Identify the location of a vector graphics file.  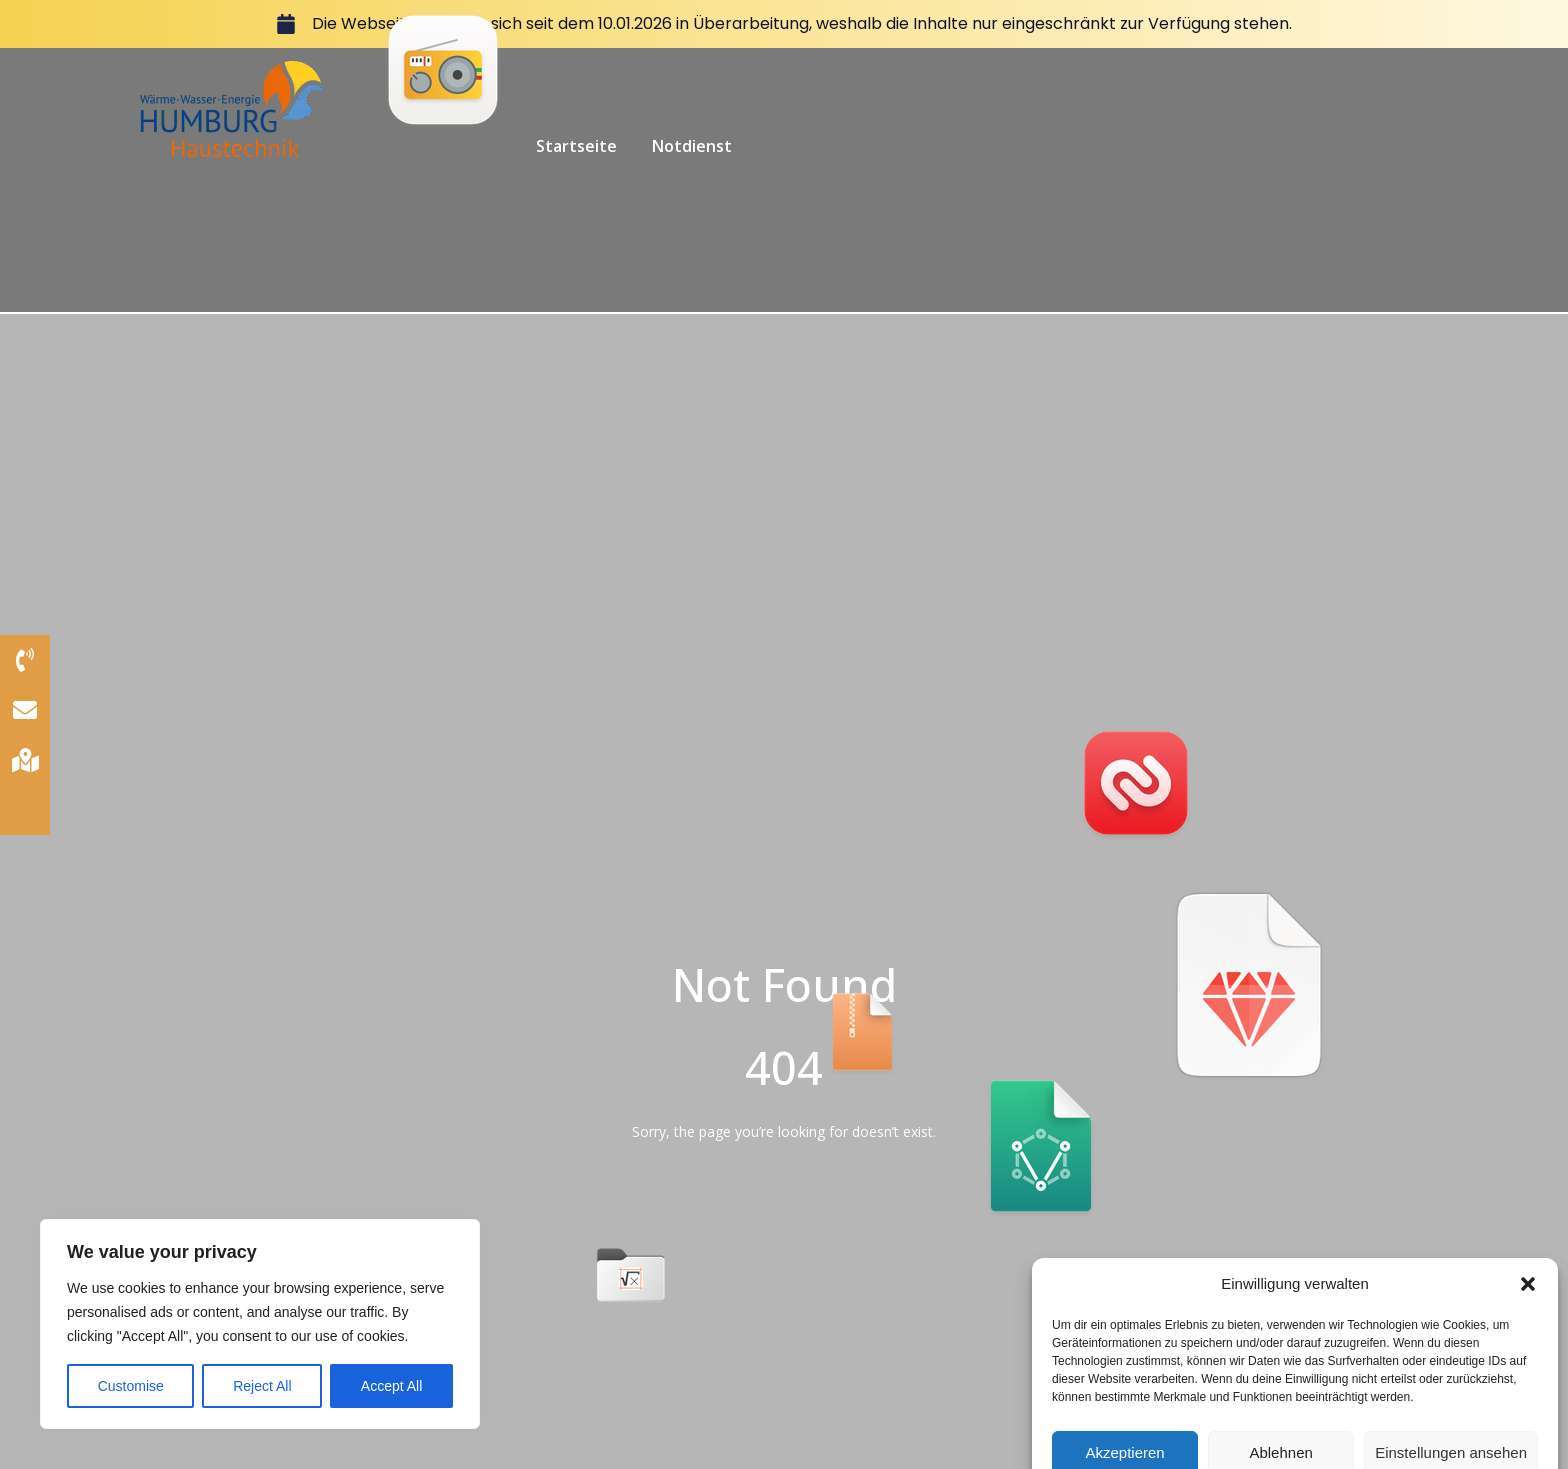
(1041, 1146).